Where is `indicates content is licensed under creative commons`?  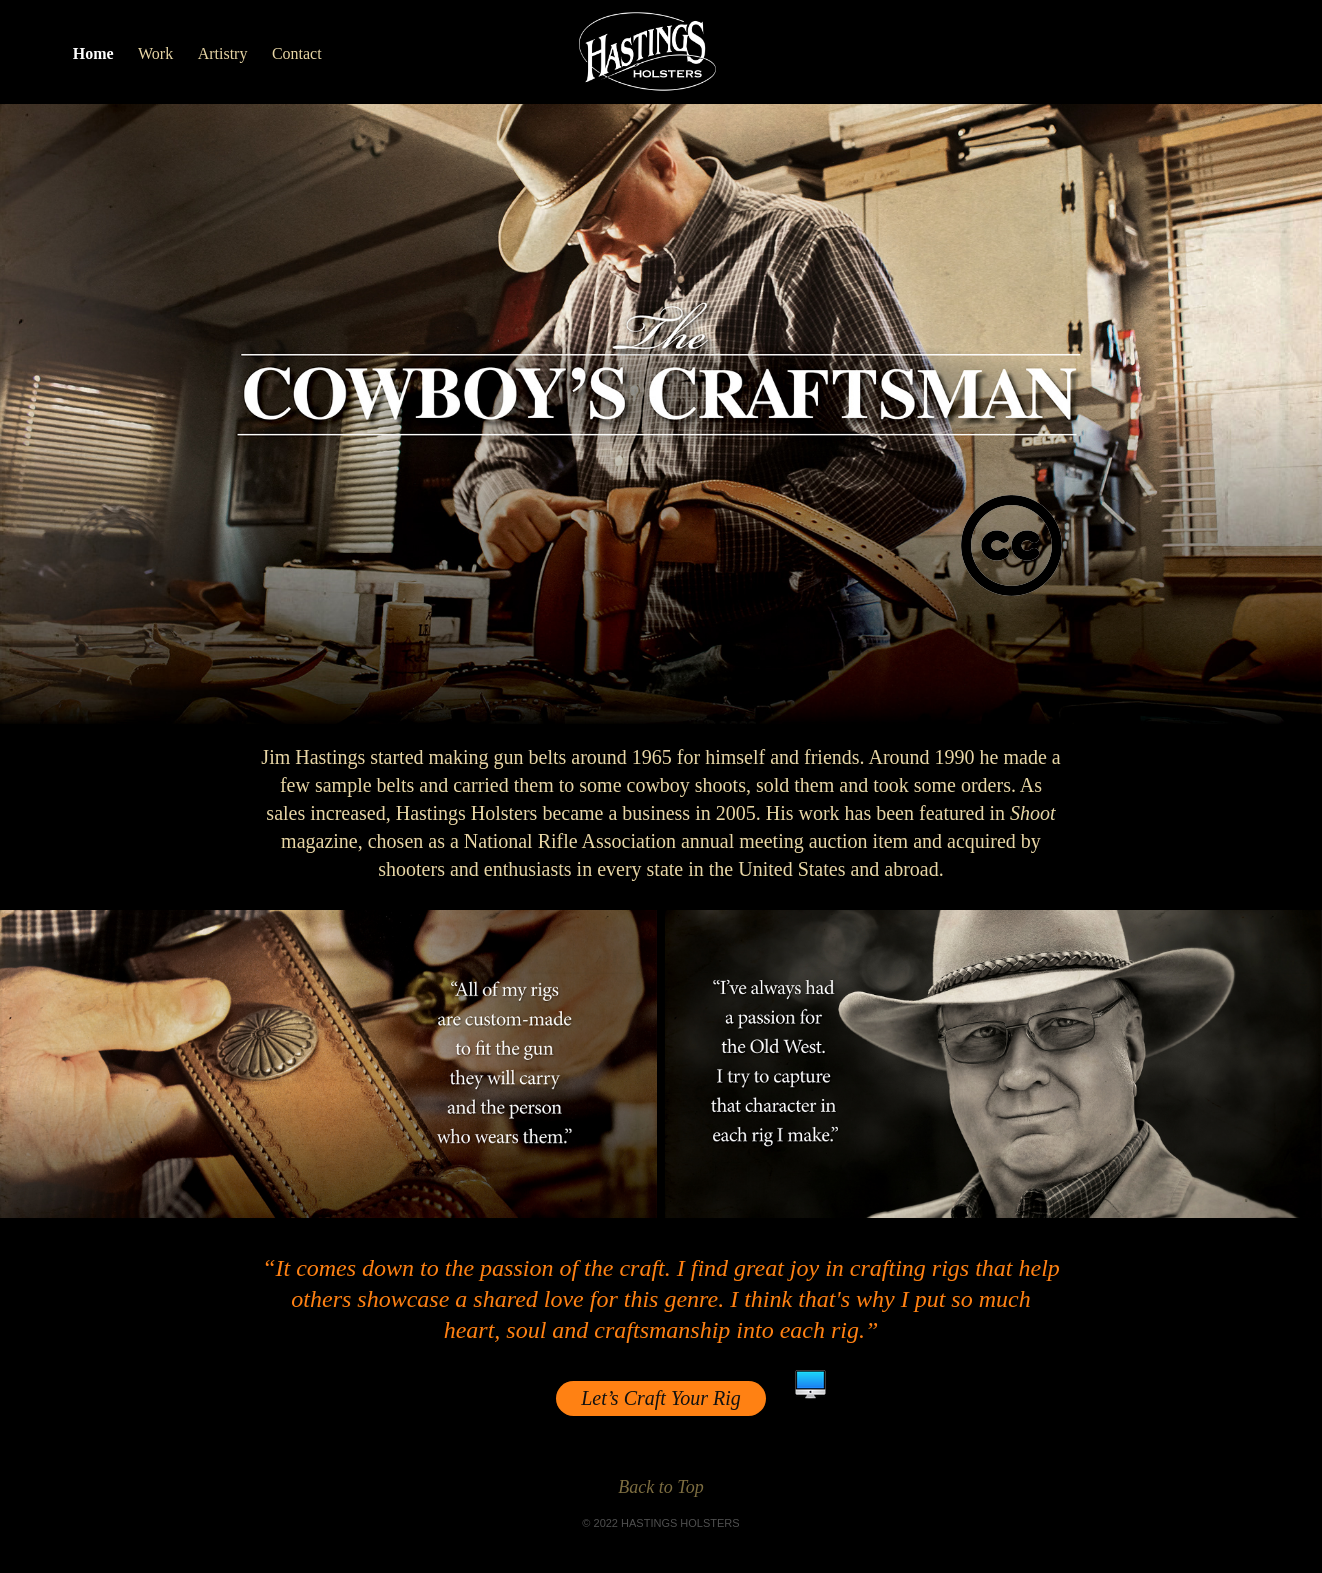
indicates content is licensed under creative commons is located at coordinates (1011, 545).